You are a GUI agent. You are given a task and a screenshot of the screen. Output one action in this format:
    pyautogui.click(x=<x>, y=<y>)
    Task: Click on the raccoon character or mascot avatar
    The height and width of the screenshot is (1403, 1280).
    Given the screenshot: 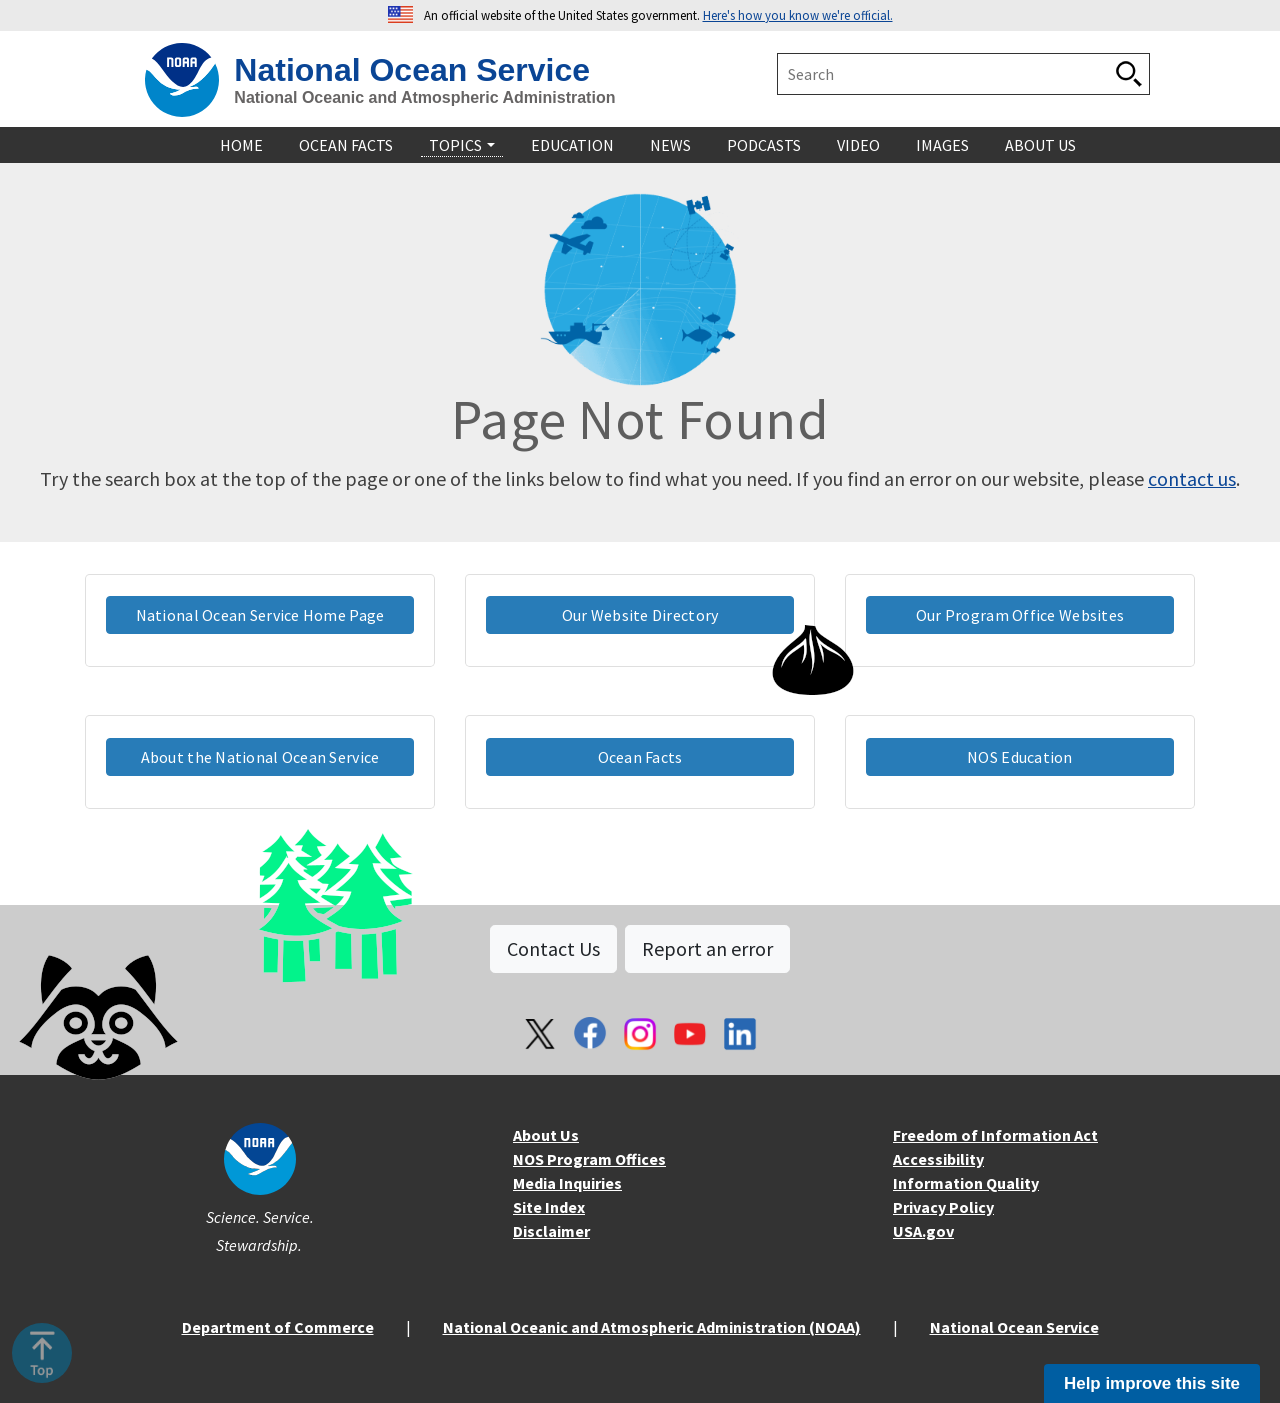 What is the action you would take?
    pyautogui.click(x=98, y=1017)
    